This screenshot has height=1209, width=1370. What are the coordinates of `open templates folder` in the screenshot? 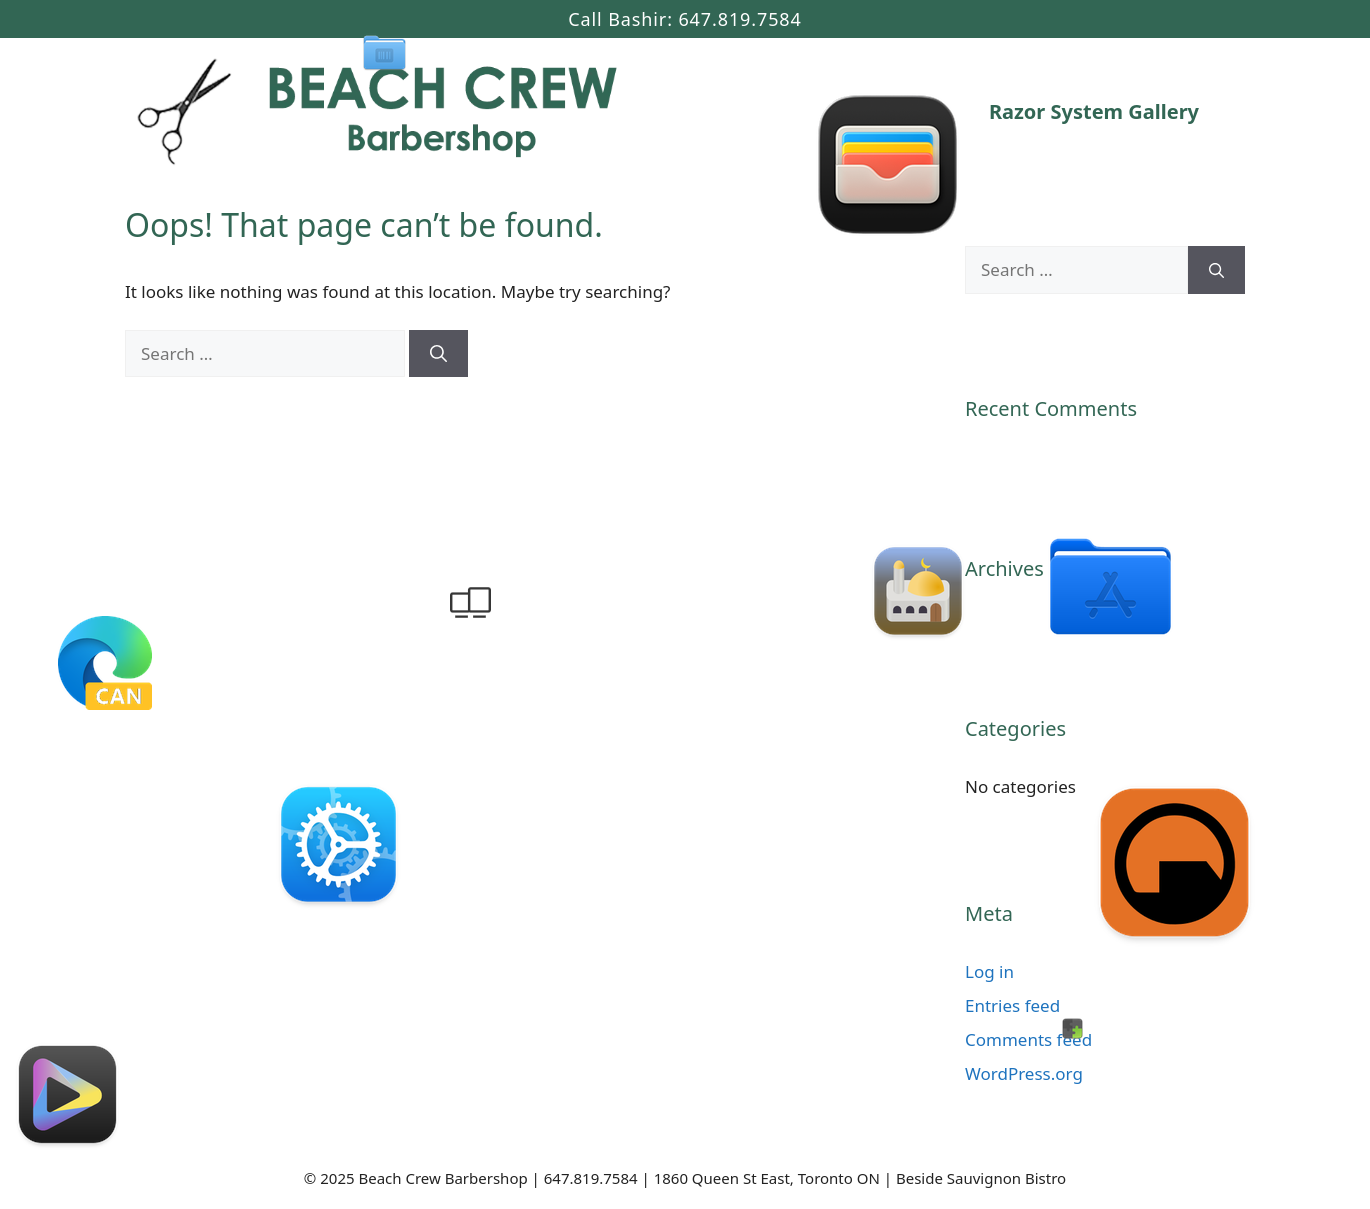 It's located at (1110, 586).